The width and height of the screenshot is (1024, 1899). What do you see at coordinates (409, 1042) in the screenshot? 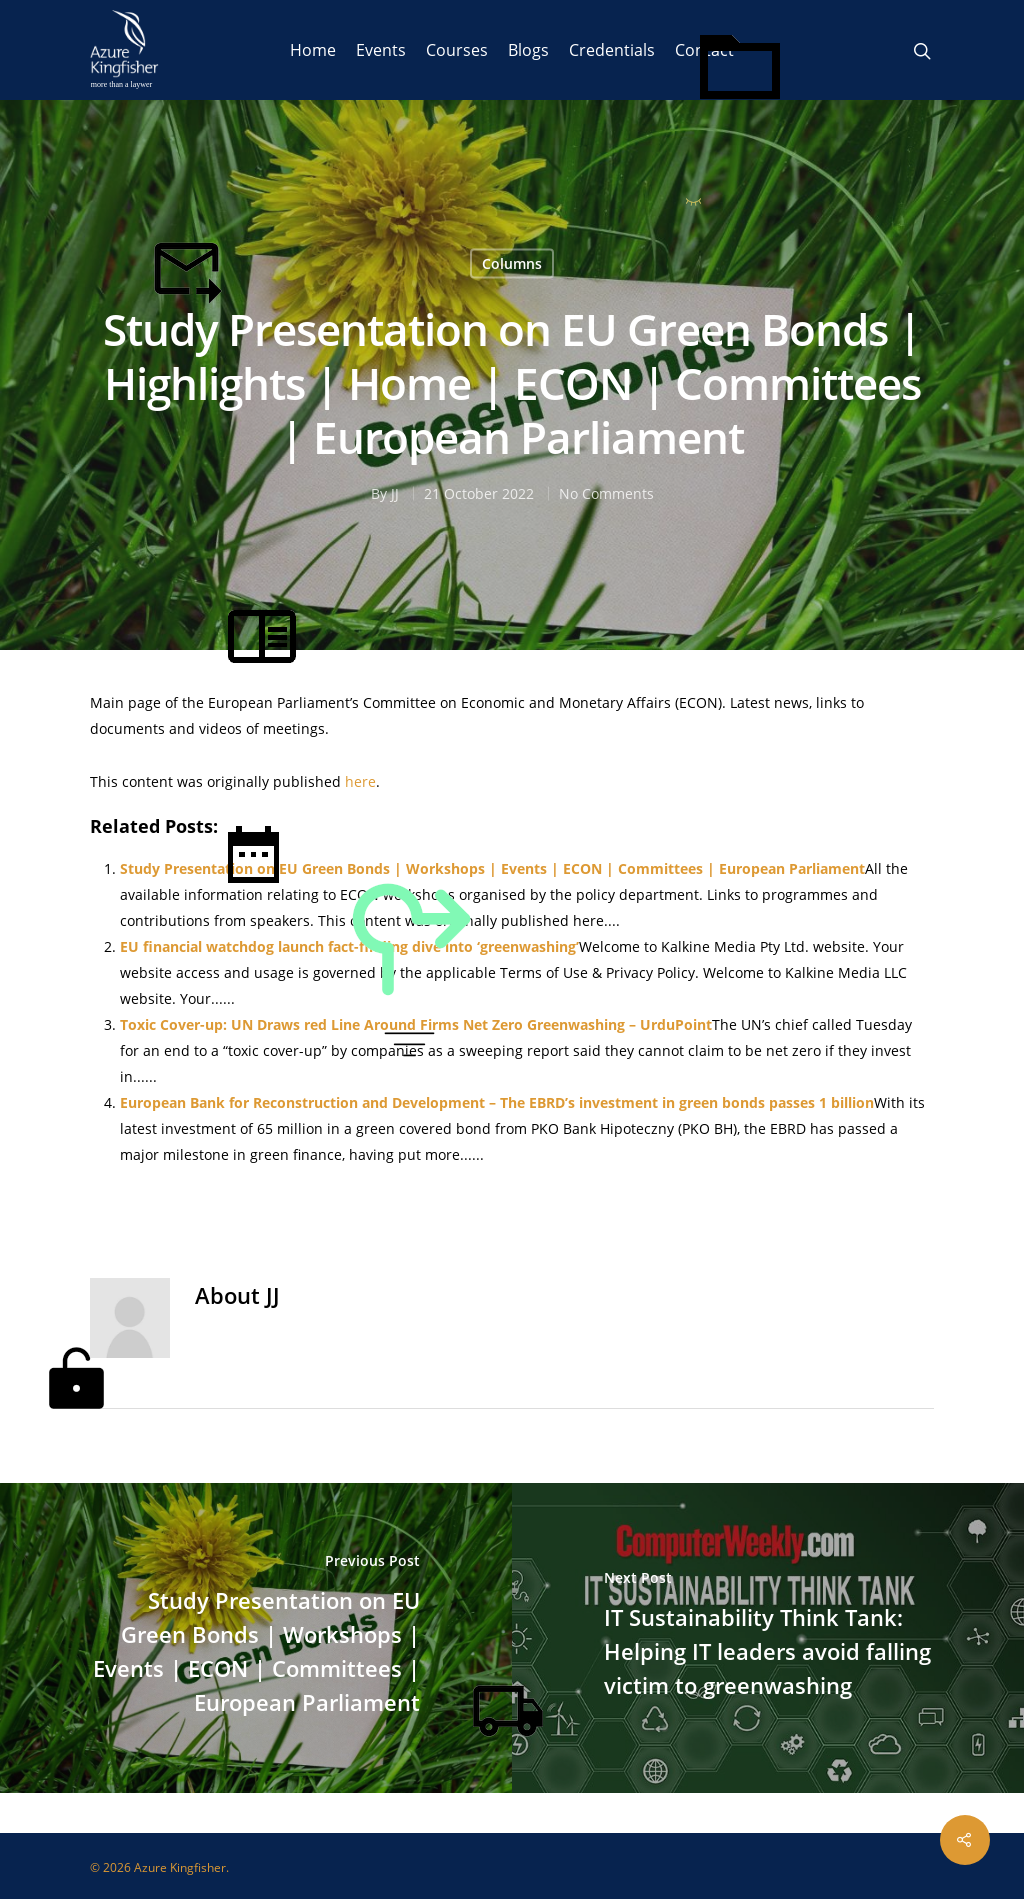
I see `filter or sort content` at bounding box center [409, 1042].